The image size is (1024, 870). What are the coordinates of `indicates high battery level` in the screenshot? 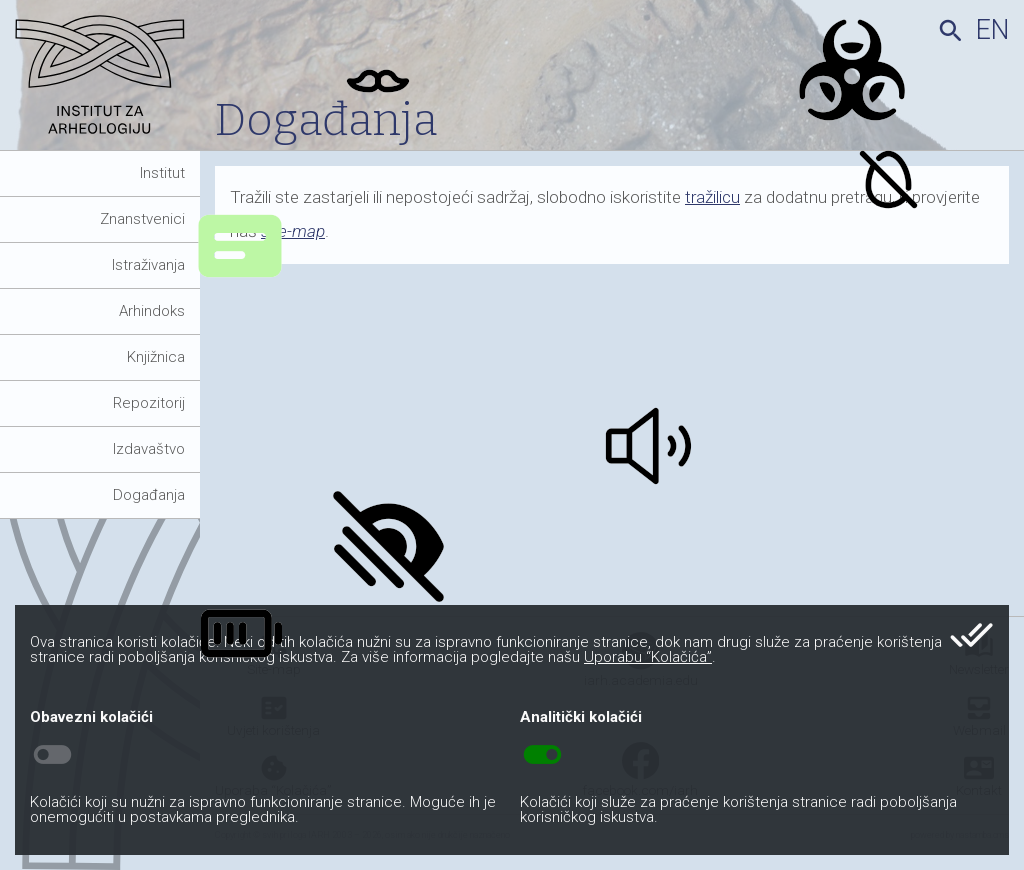 It's located at (241, 633).